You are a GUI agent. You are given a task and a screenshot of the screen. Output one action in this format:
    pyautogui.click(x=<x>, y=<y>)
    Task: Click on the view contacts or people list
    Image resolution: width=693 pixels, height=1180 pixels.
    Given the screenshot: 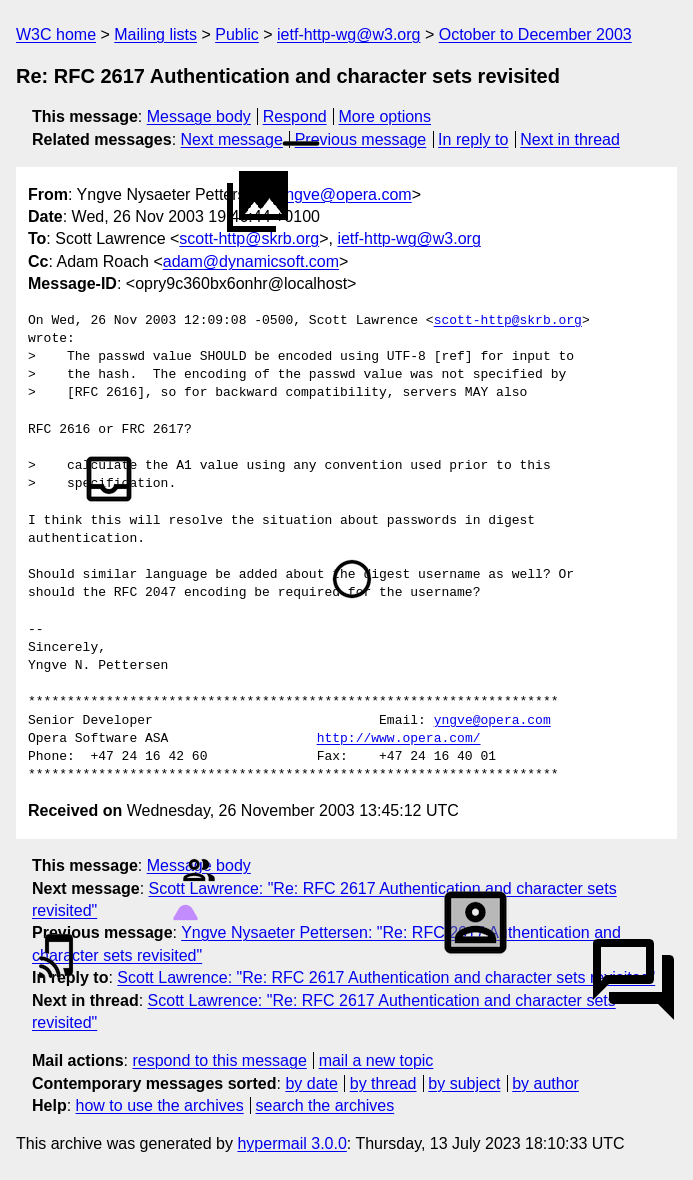 What is the action you would take?
    pyautogui.click(x=199, y=870)
    